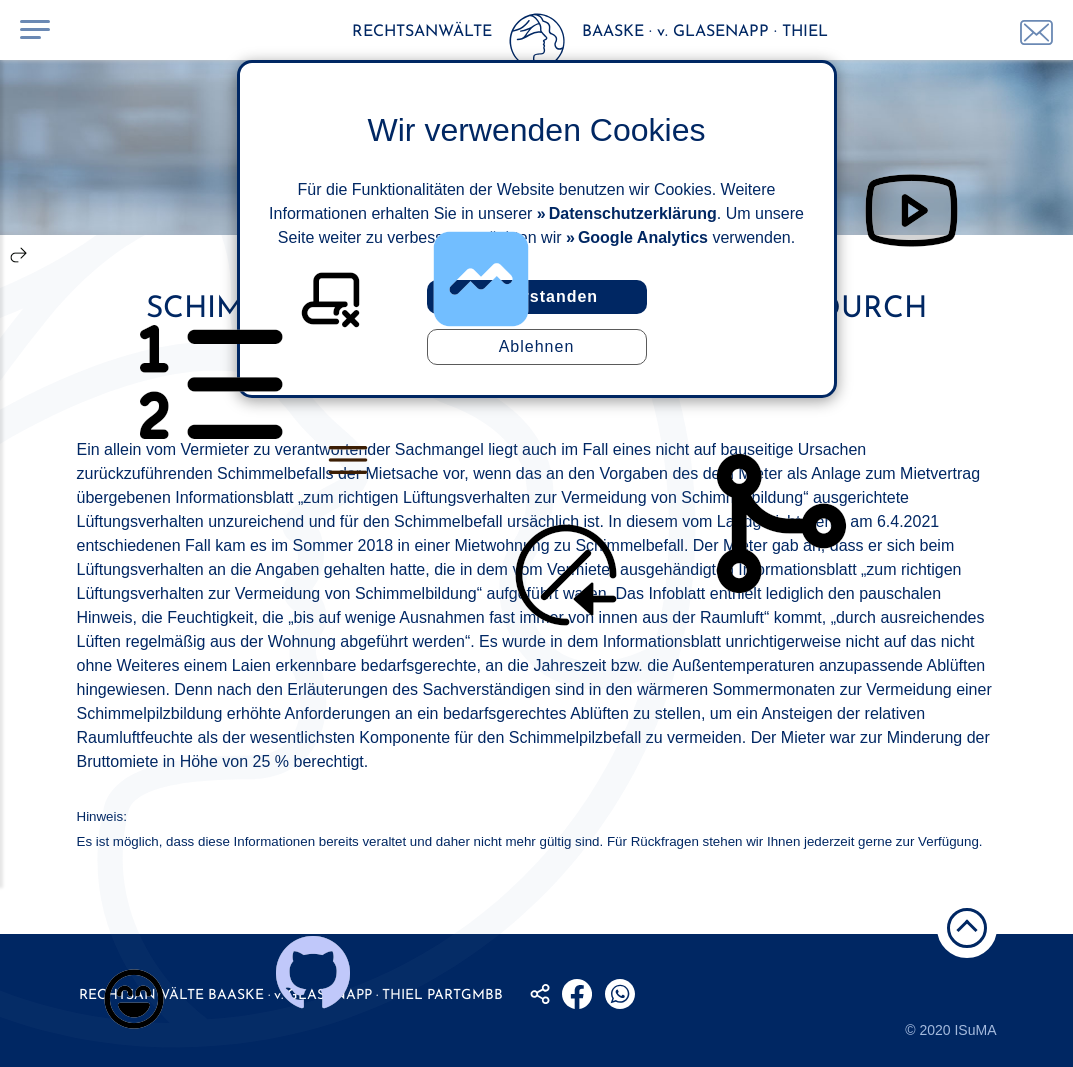 Image resolution: width=1073 pixels, height=1067 pixels. Describe the element at coordinates (134, 999) in the screenshot. I see `add a laughing emoji reaction` at that location.